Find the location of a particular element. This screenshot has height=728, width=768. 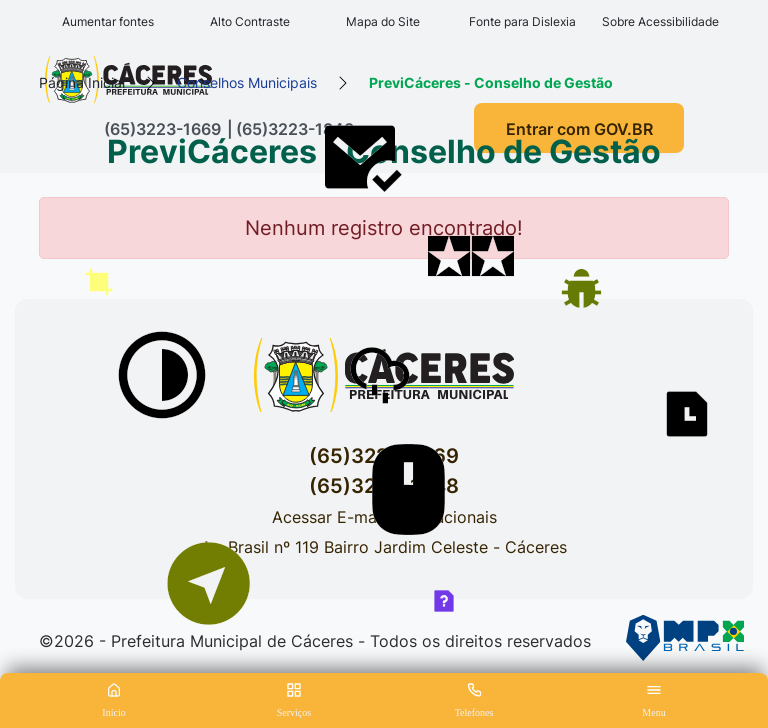

indicates mouse or cursor device settings is located at coordinates (408, 489).